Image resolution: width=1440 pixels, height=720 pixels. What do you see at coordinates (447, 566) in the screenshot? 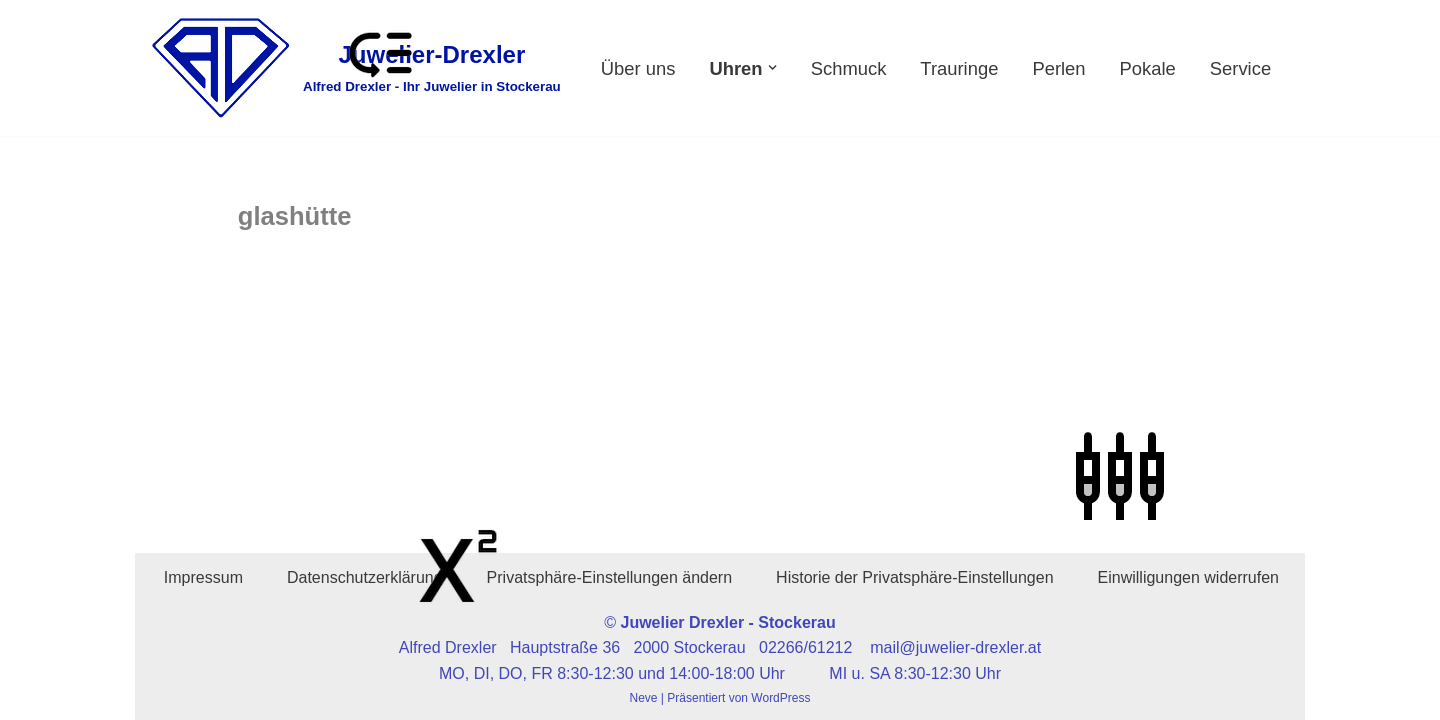
I see `format selected text as superscript` at bounding box center [447, 566].